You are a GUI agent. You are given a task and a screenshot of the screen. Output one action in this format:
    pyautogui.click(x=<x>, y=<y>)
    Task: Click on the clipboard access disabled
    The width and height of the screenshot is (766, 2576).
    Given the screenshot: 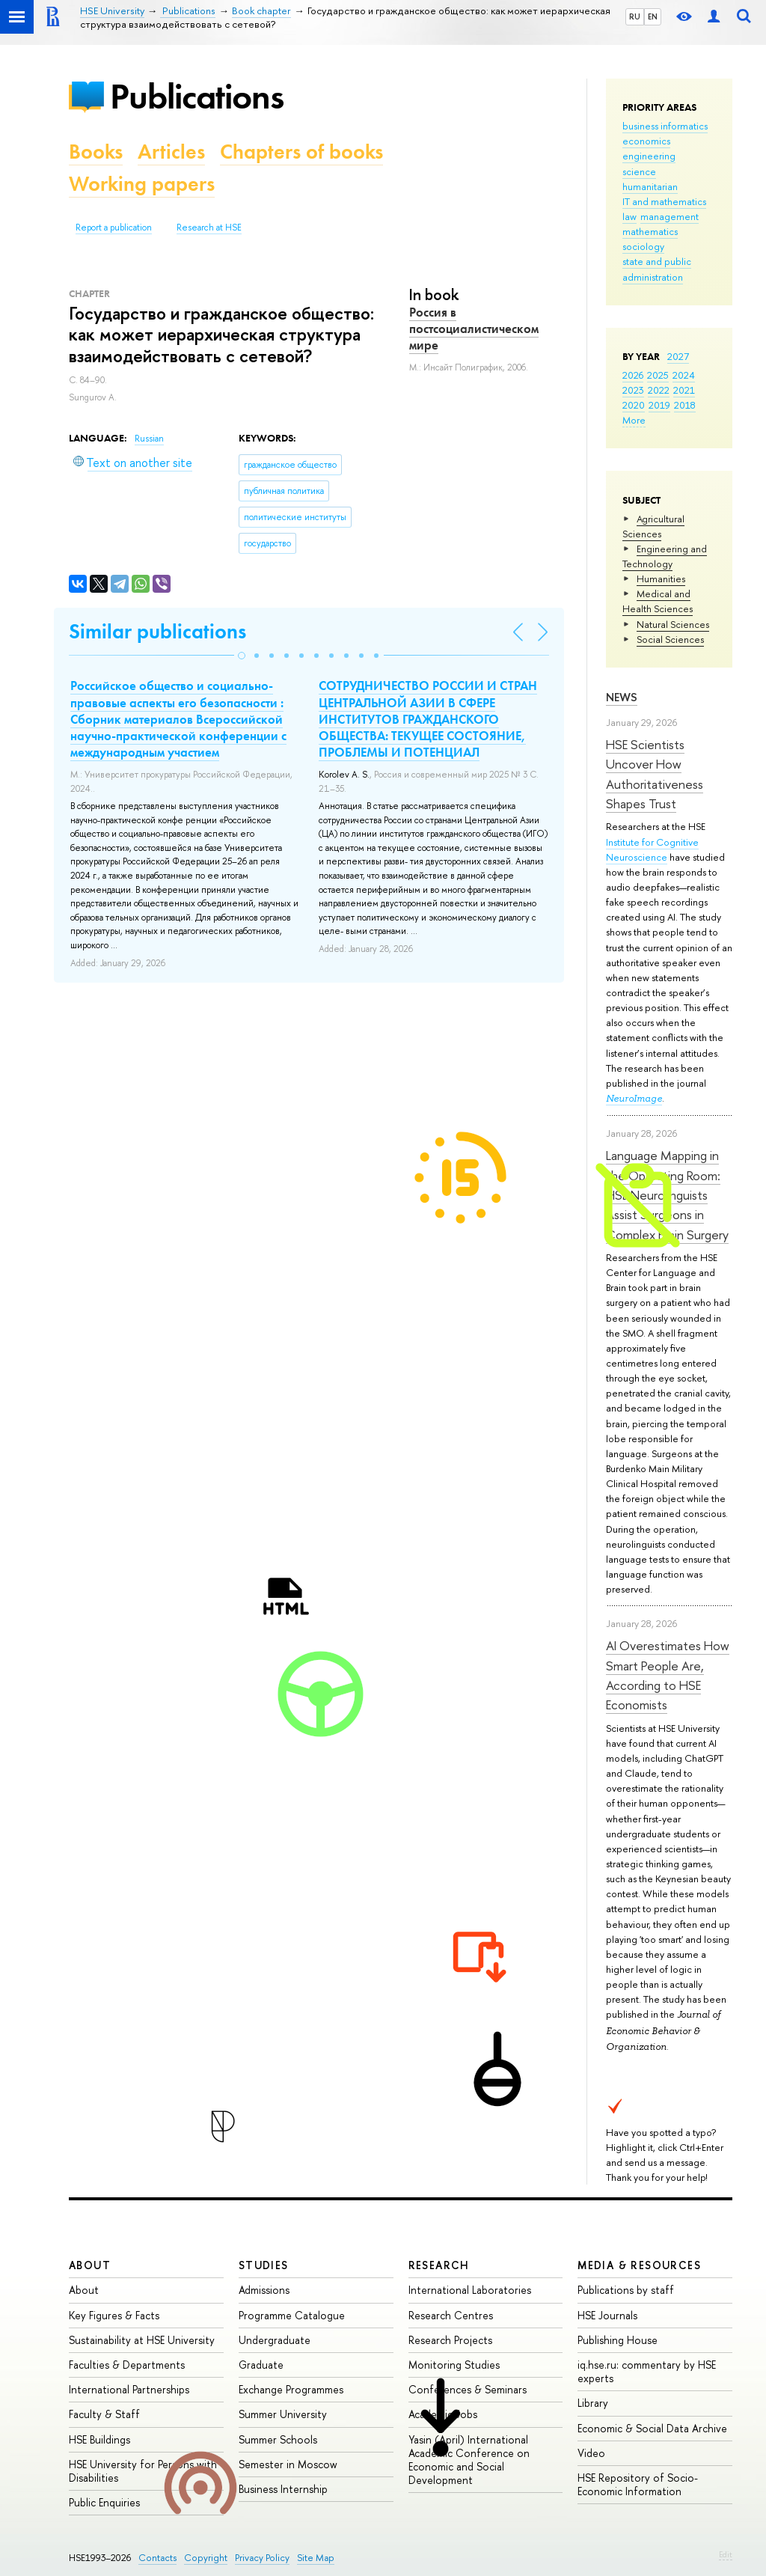 What is the action you would take?
    pyautogui.click(x=637, y=1205)
    